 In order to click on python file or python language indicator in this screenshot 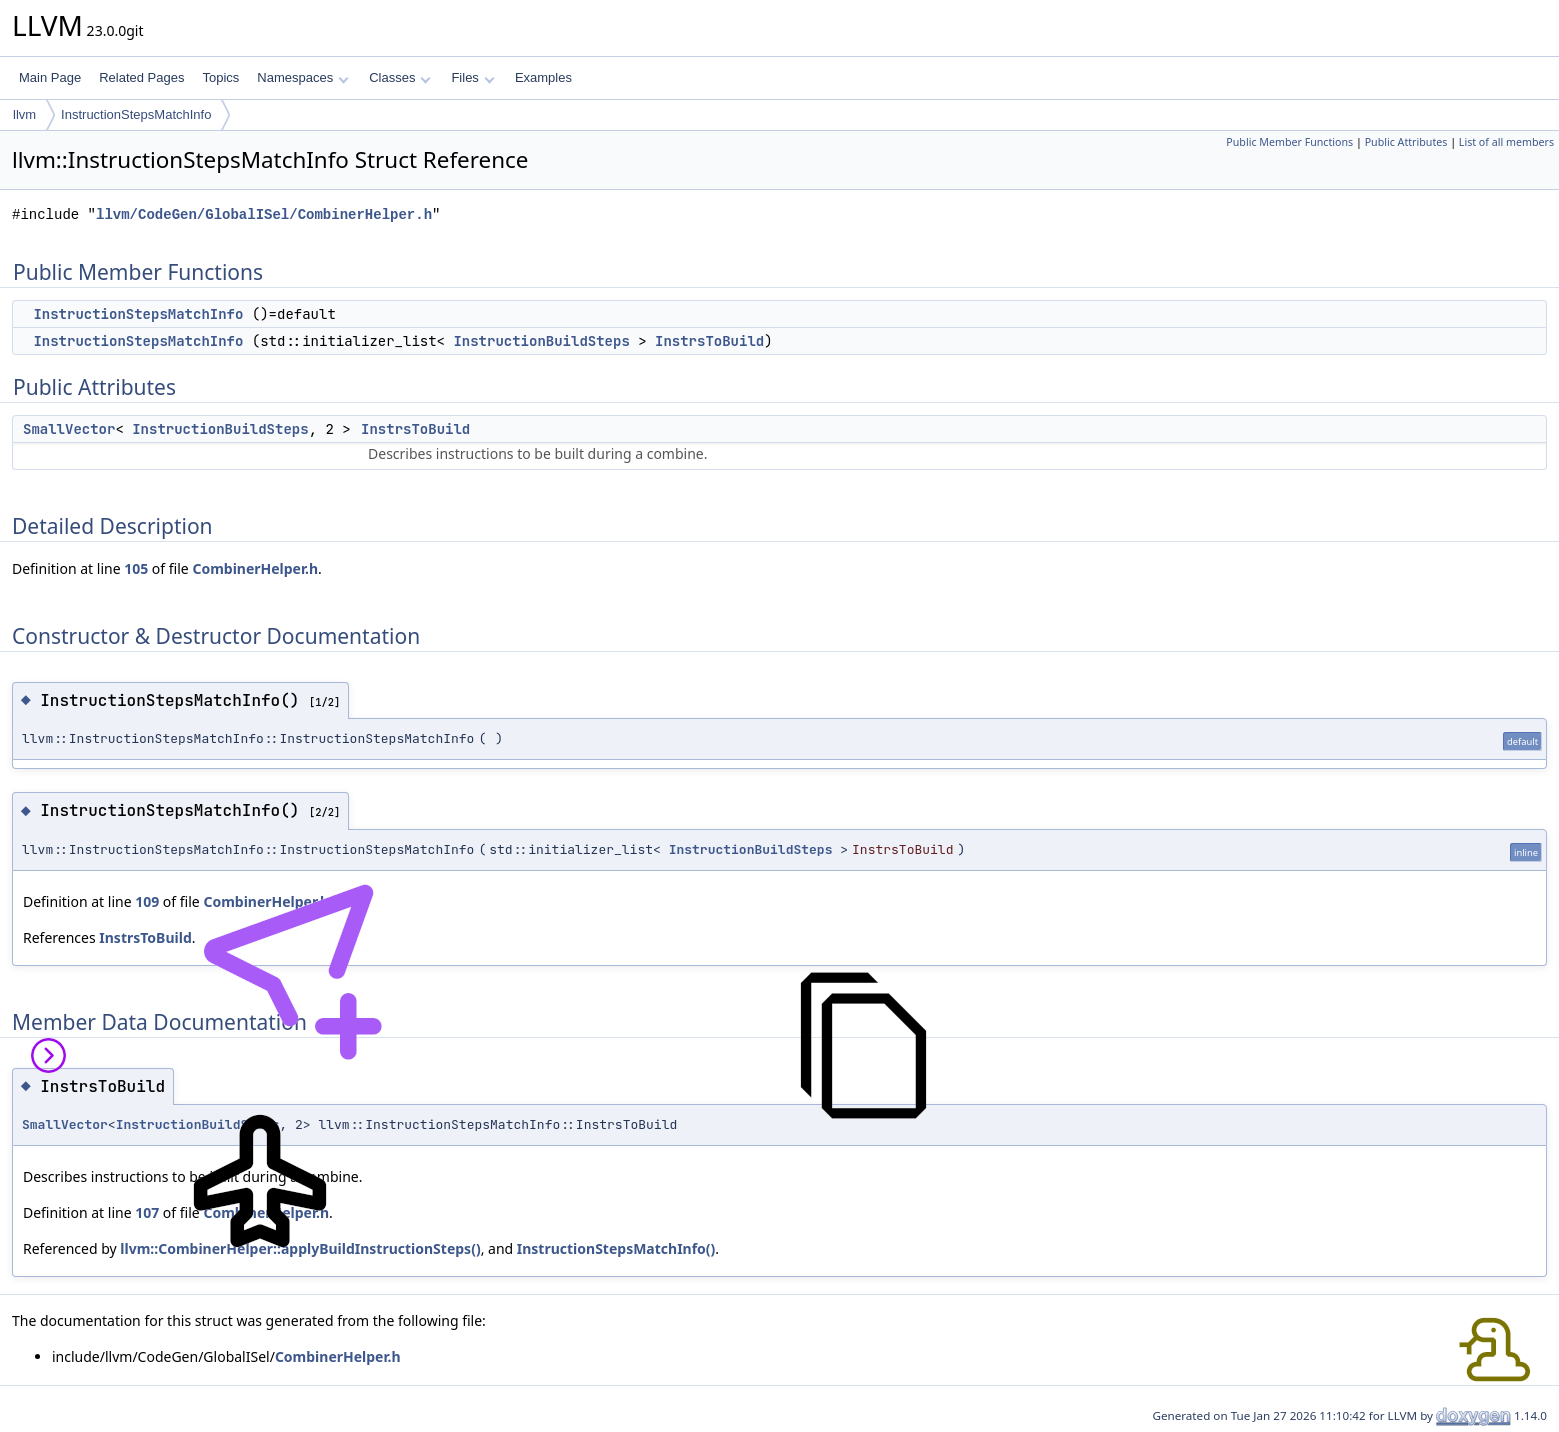, I will do `click(1496, 1352)`.